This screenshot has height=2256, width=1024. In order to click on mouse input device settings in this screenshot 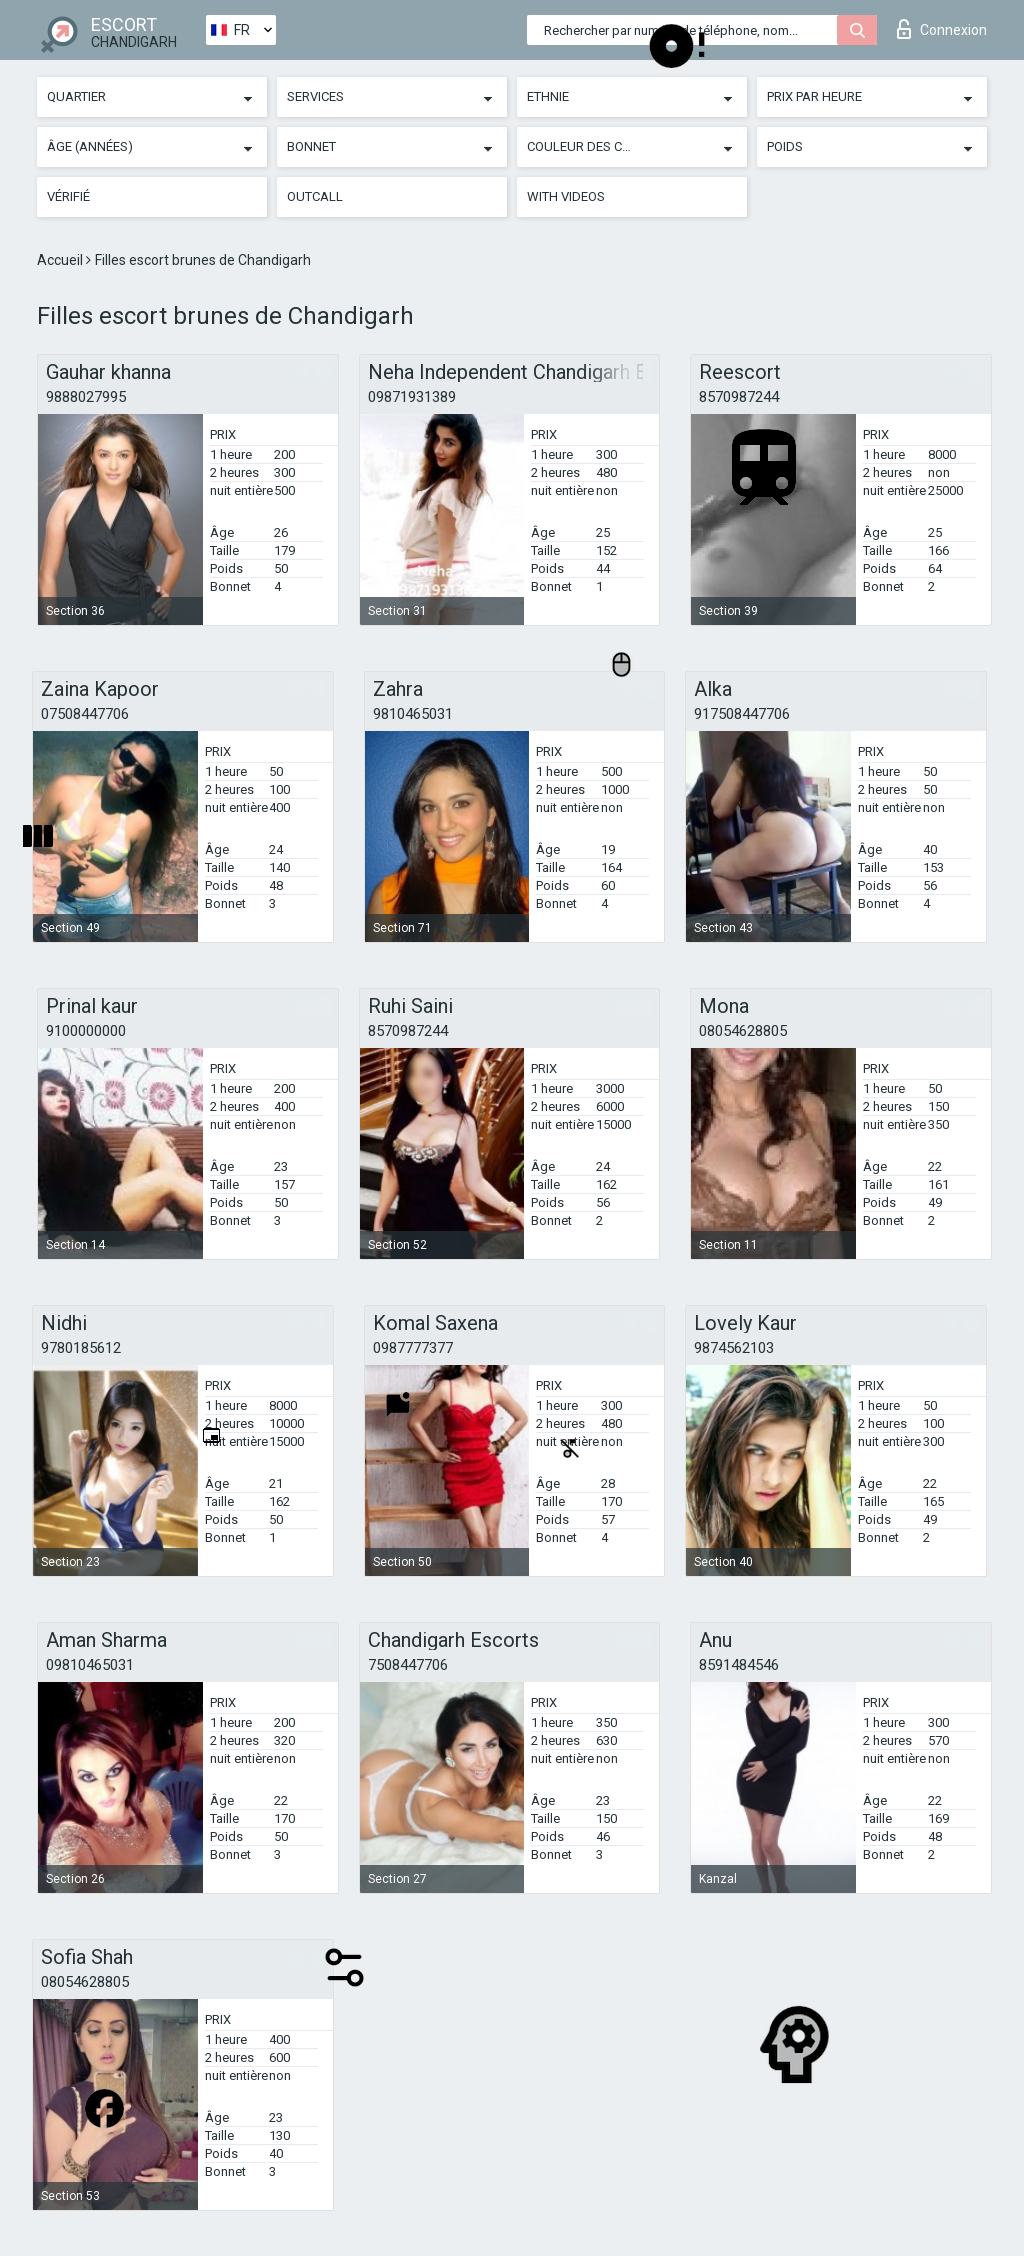, I will do `click(621, 664)`.